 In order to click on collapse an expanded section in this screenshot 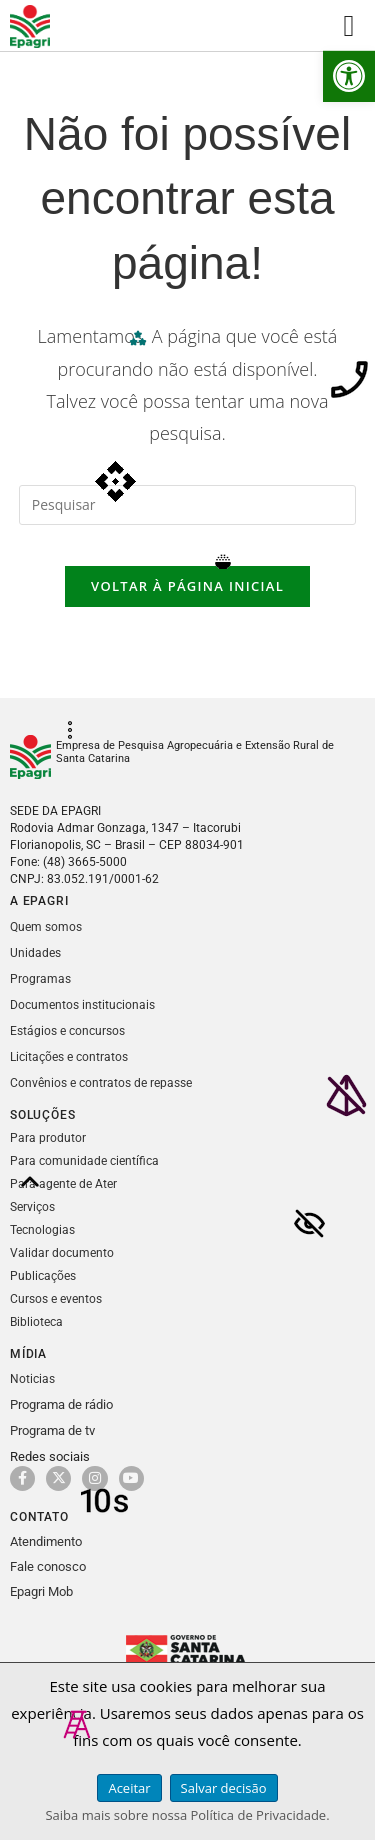, I will do `click(30, 1182)`.